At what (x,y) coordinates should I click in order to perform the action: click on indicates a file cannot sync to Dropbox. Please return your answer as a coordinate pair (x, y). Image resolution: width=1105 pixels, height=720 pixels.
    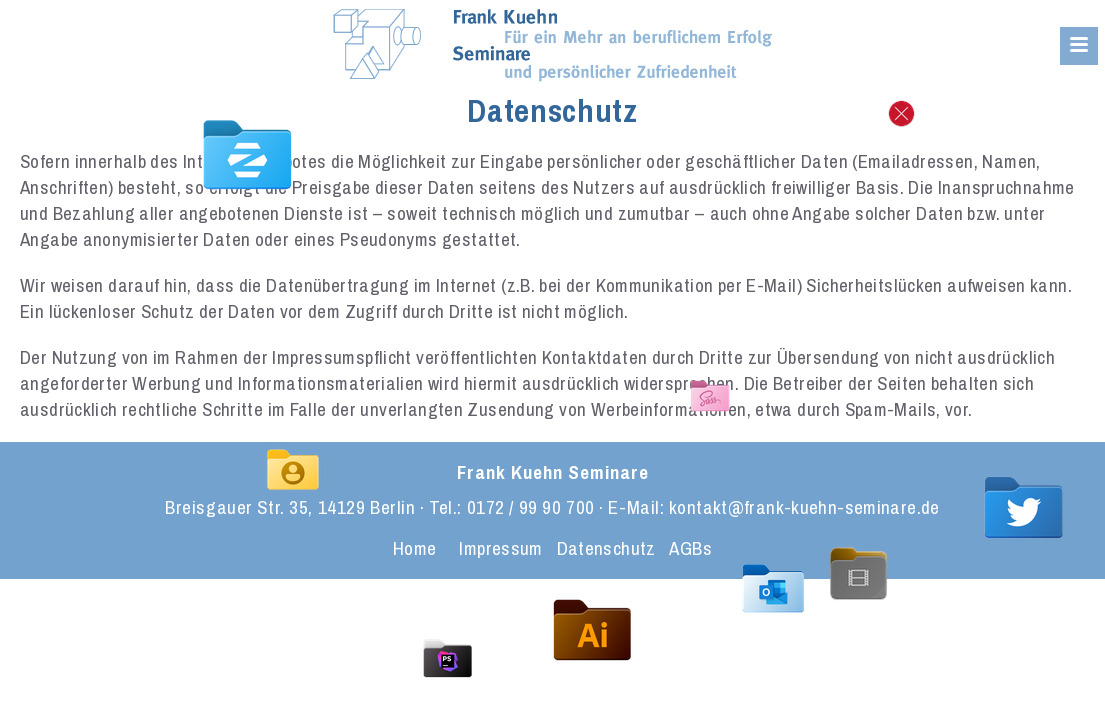
    Looking at the image, I should click on (901, 113).